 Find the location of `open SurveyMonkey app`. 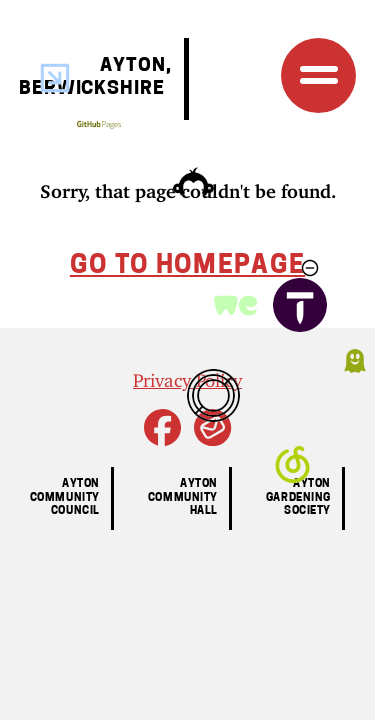

open SurveyMonkey app is located at coordinates (193, 181).